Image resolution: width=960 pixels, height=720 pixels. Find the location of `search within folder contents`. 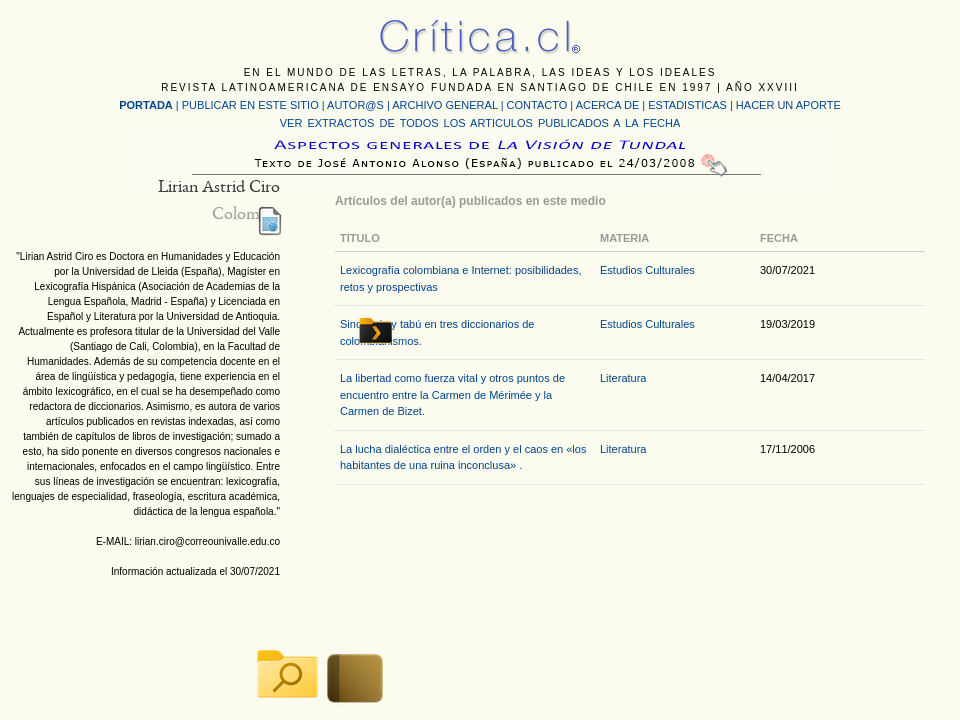

search within folder contents is located at coordinates (287, 675).